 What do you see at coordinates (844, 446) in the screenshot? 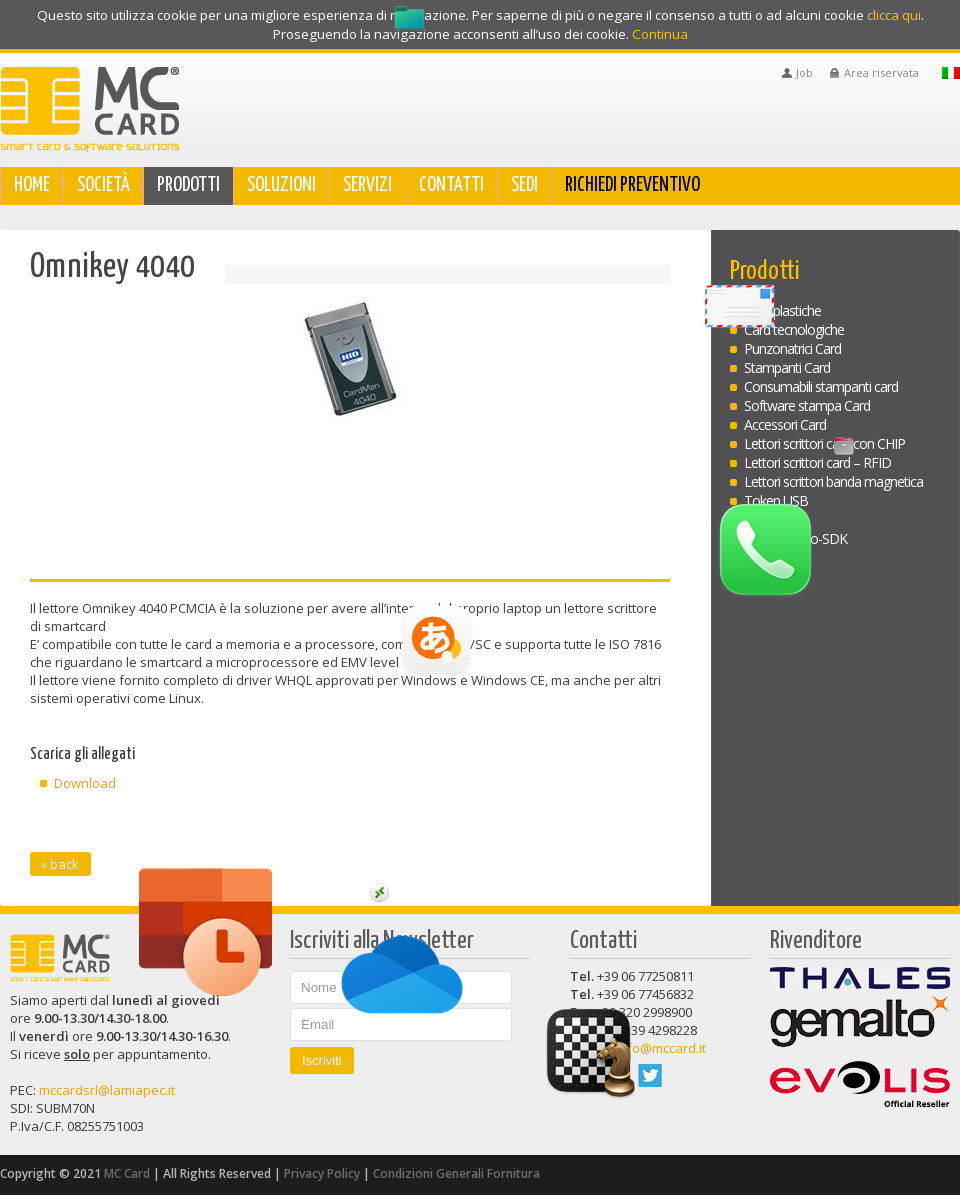
I see `open the nautilus file manager` at bounding box center [844, 446].